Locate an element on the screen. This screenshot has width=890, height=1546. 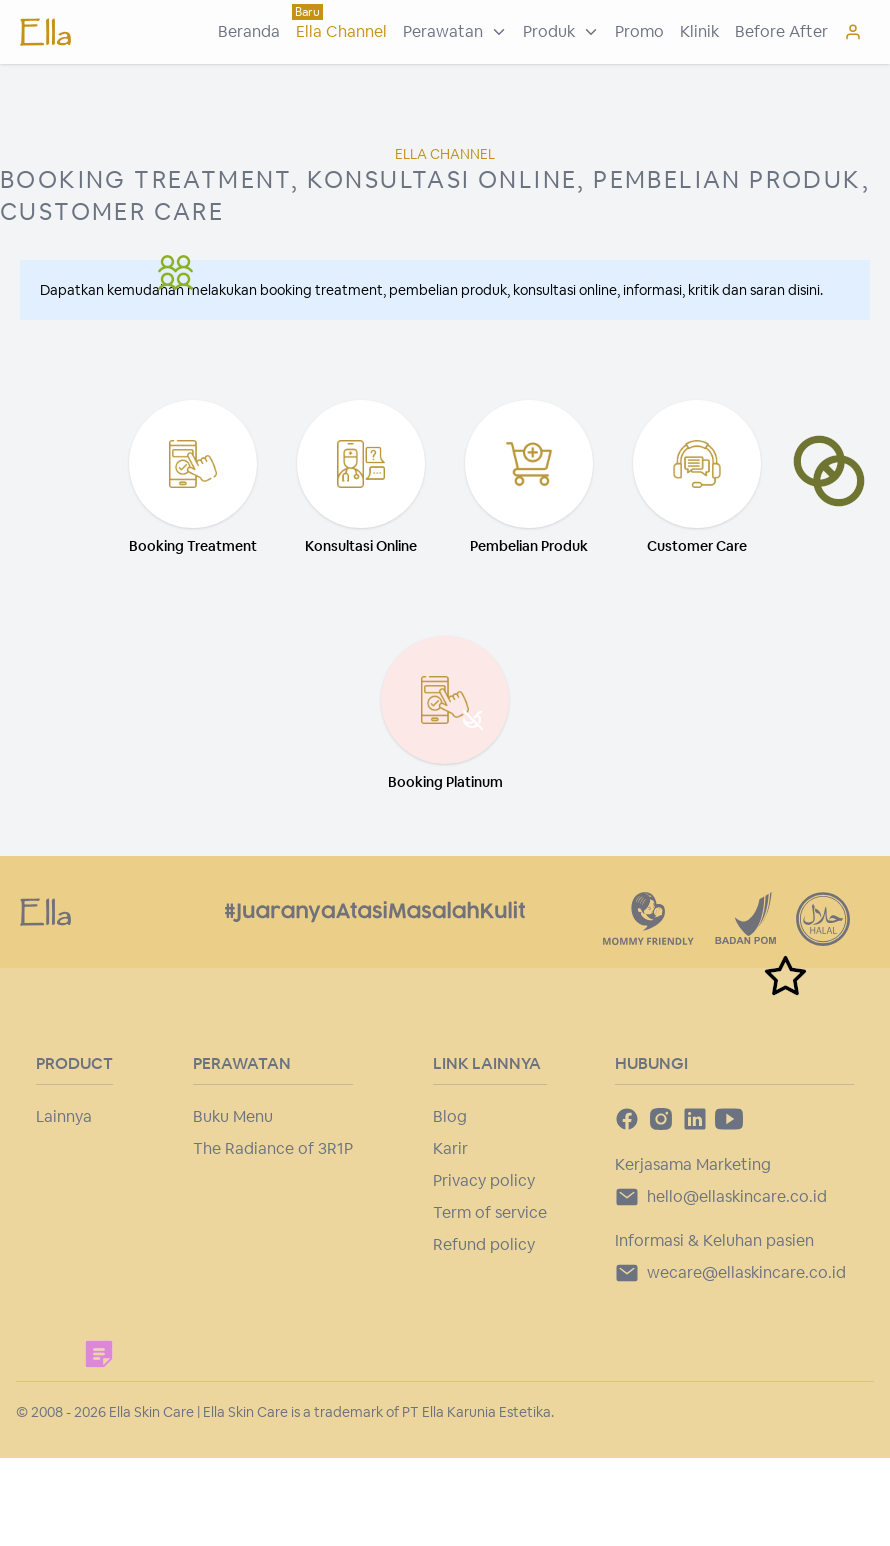
add to favorites is located at coordinates (785, 976).